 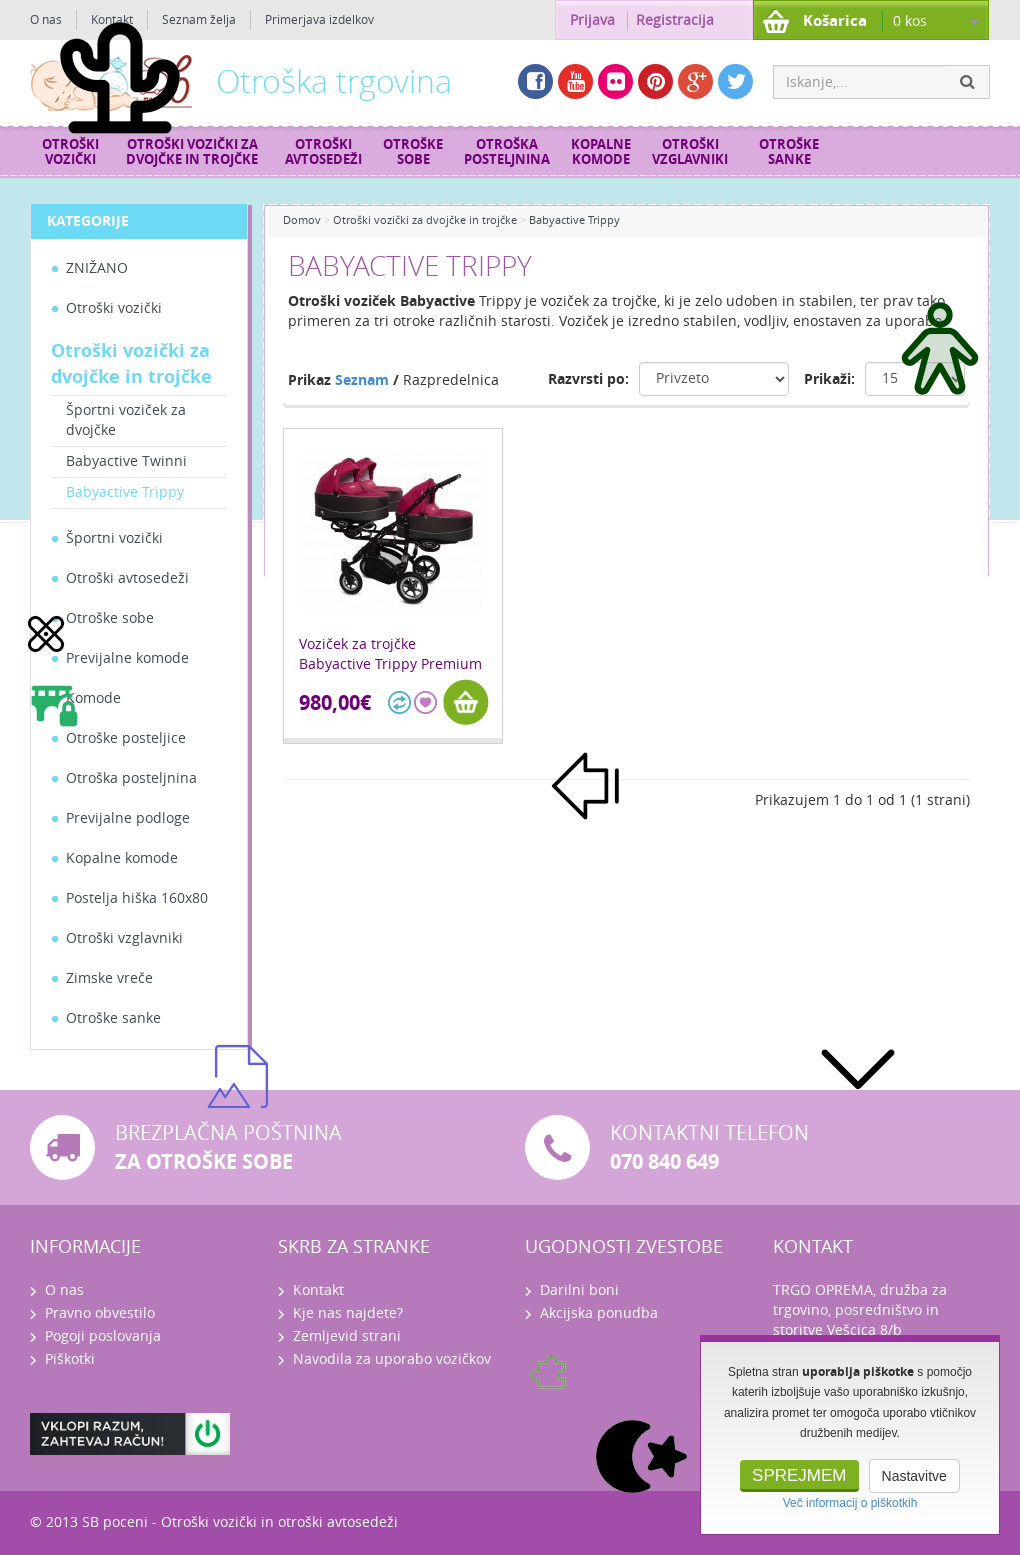 I want to click on access plugins or extensions, so click(x=550, y=1373).